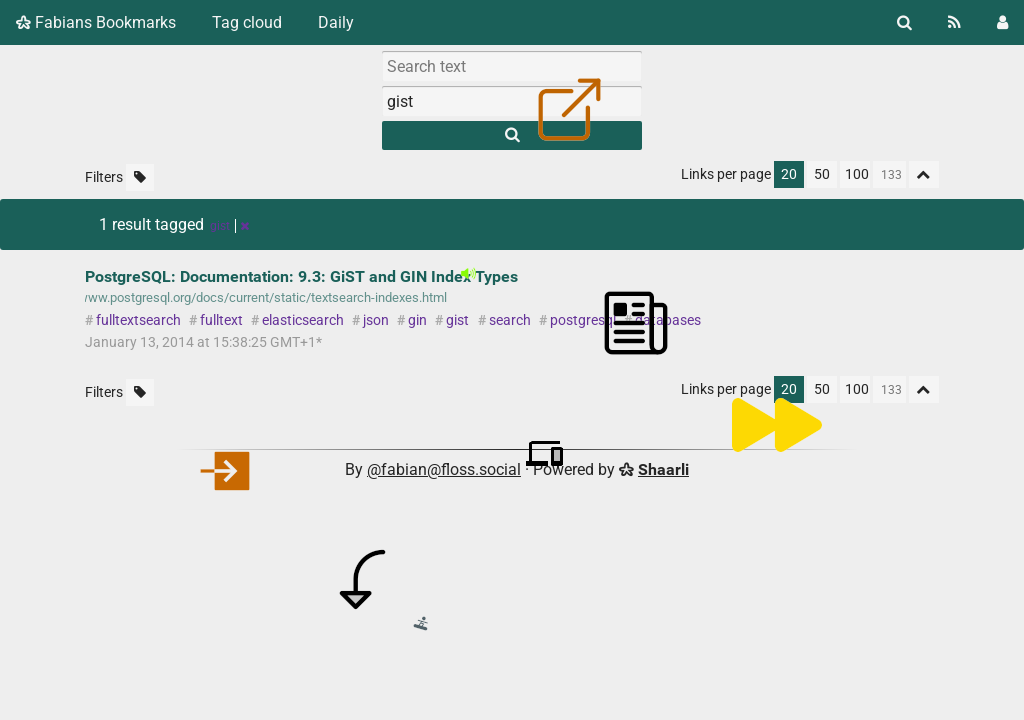 The image size is (1024, 720). Describe the element at coordinates (362, 579) in the screenshot. I see `go back and down in navigation` at that location.